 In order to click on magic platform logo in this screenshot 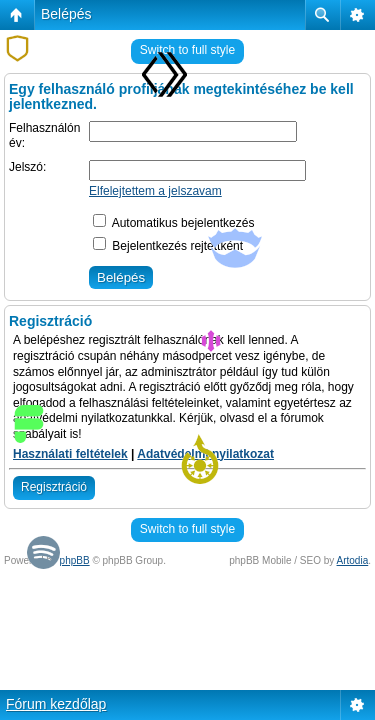, I will do `click(211, 341)`.